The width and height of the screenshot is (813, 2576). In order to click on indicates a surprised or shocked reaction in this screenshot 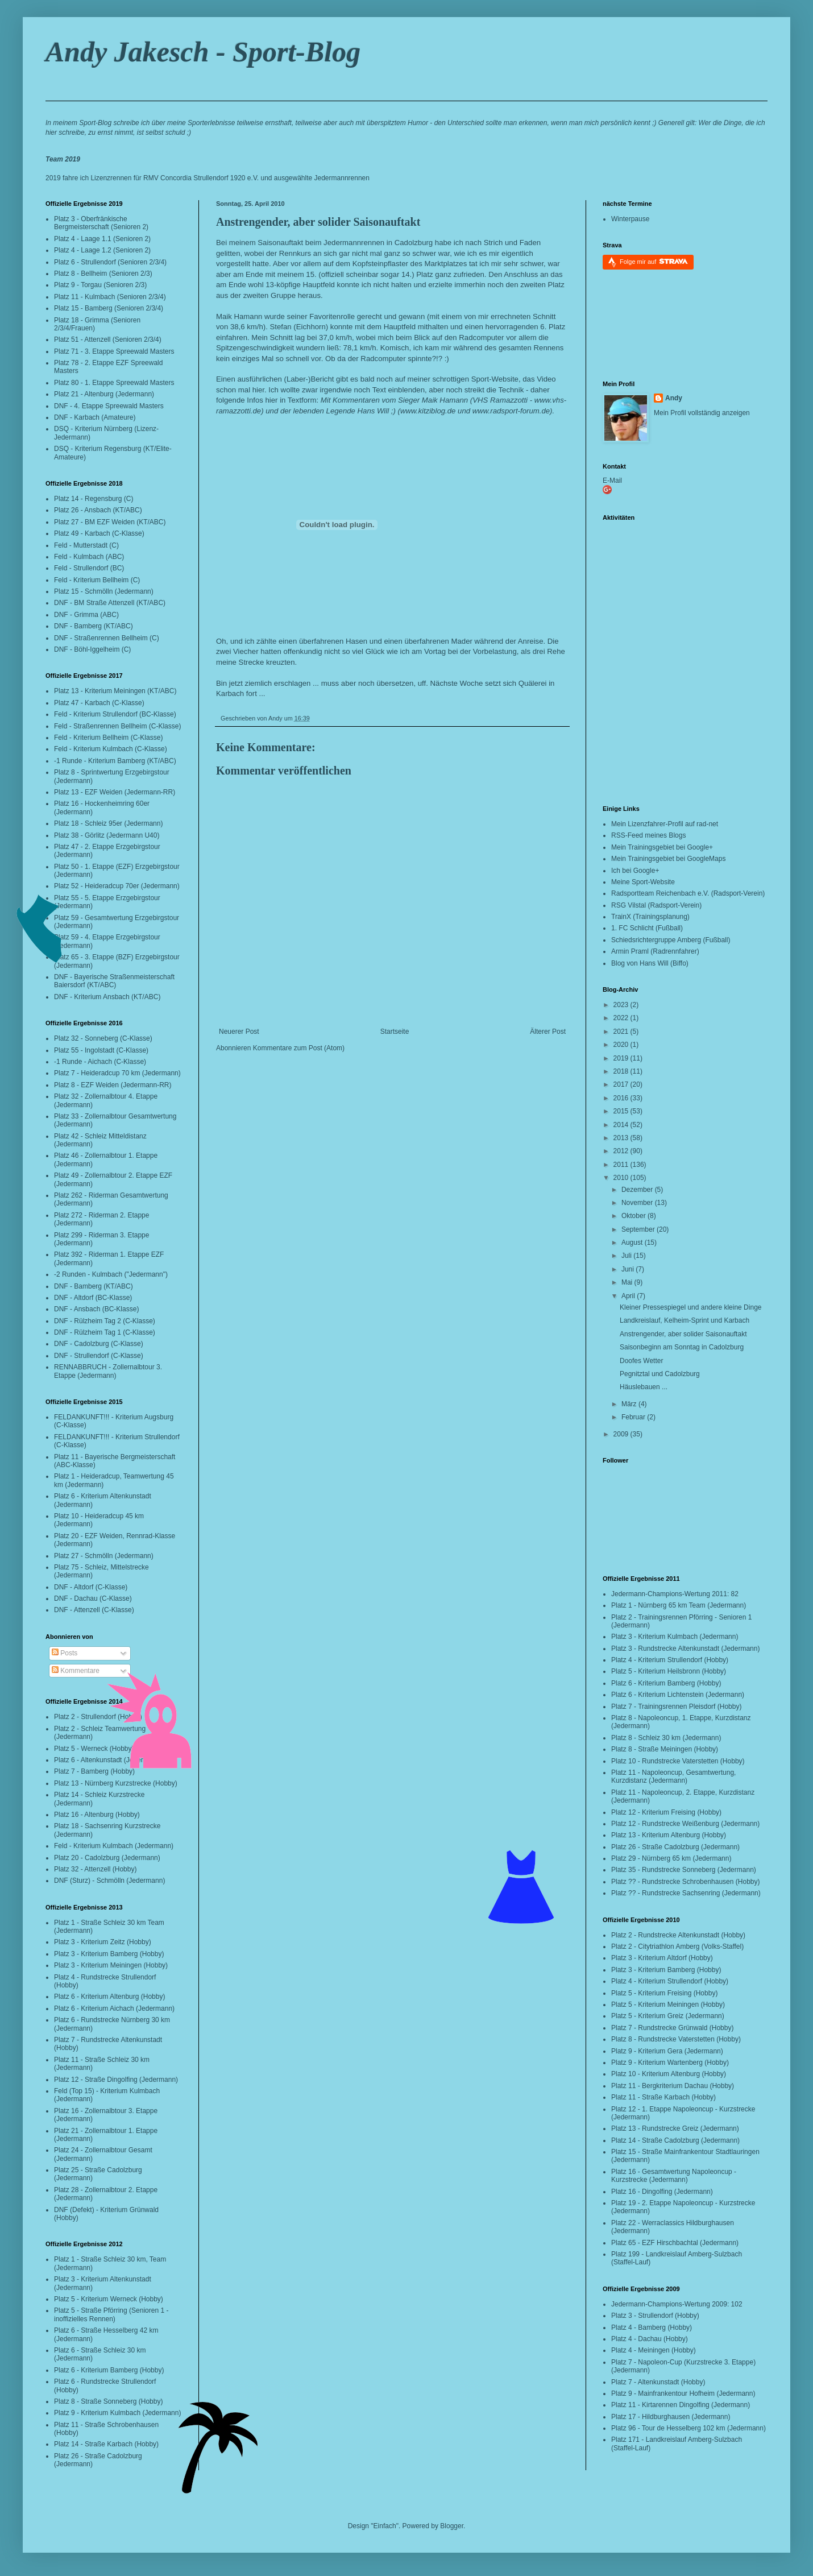, I will do `click(155, 1720)`.